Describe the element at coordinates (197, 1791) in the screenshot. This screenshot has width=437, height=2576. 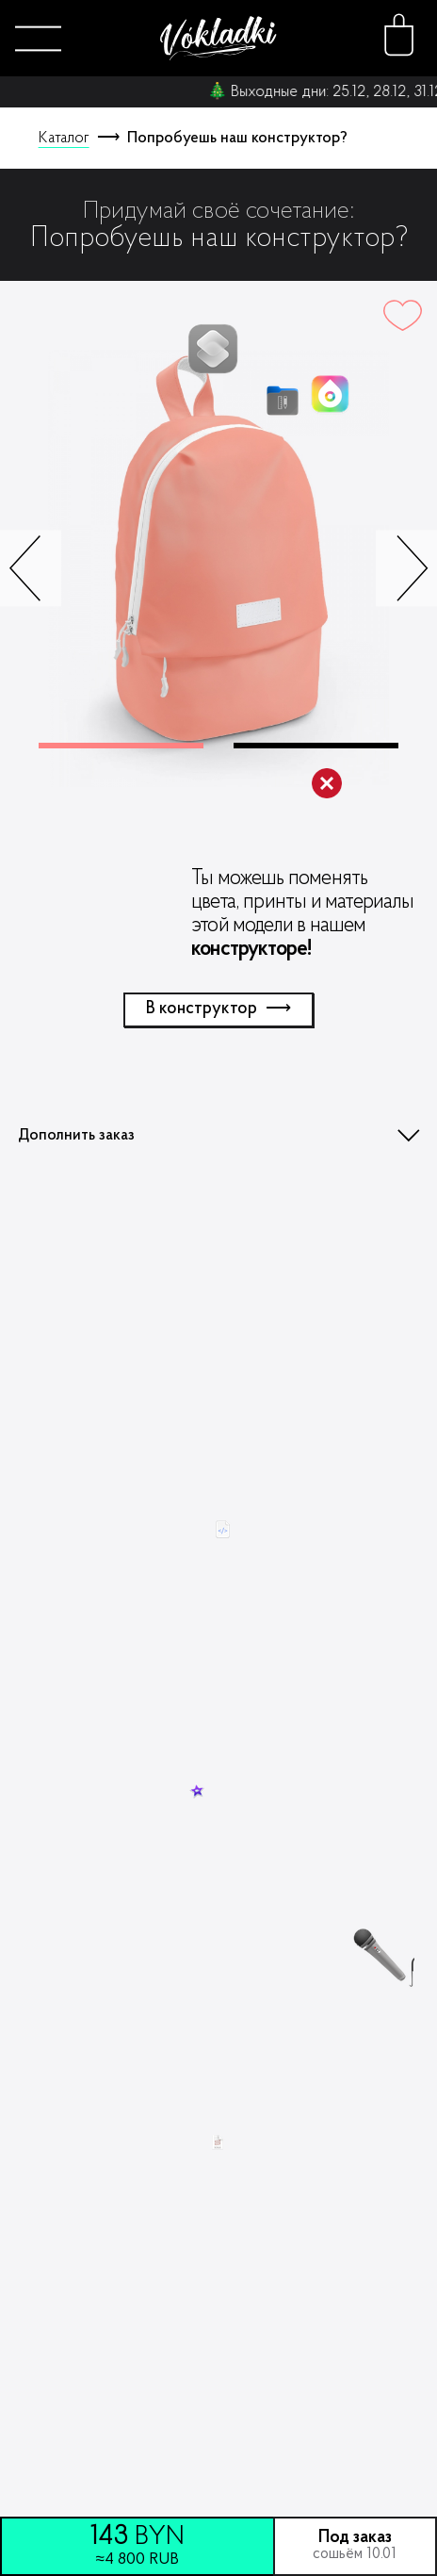
I see `open iMovie video editing application` at that location.